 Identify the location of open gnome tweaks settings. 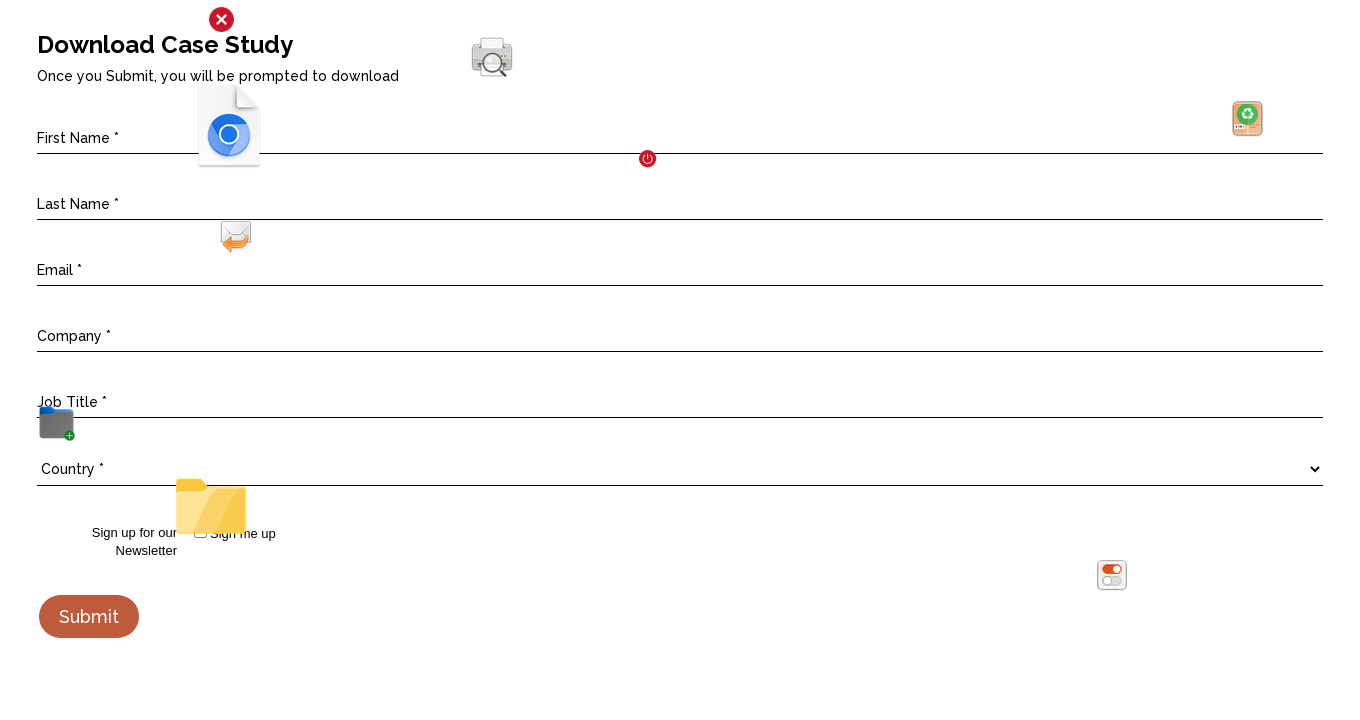
(1112, 575).